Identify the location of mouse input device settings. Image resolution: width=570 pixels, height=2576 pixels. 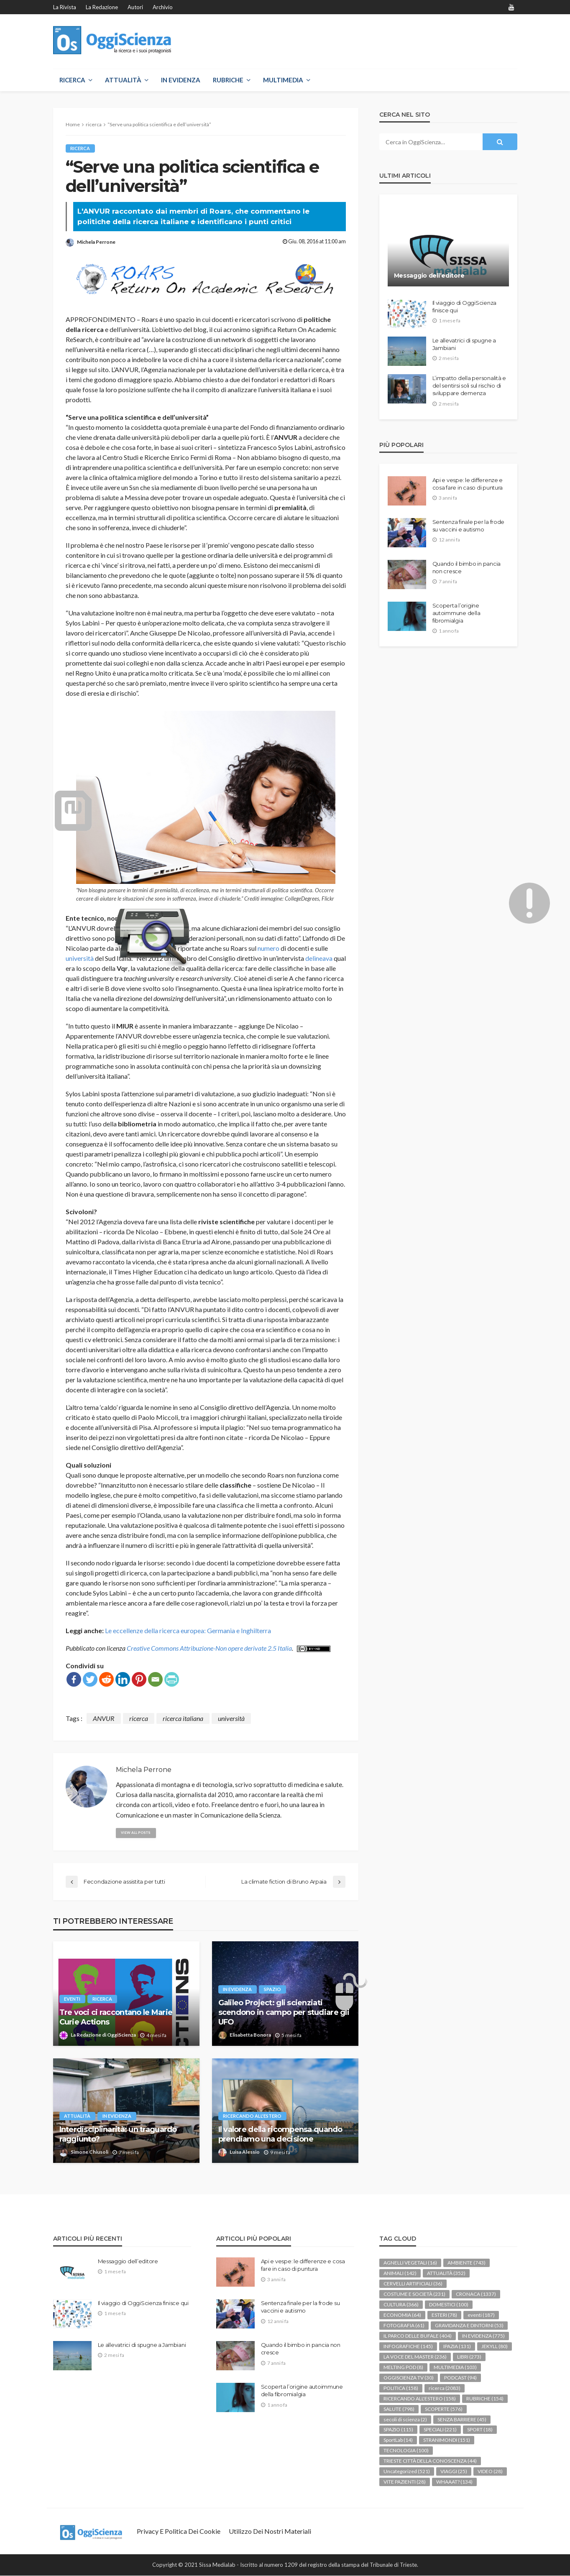
(348, 1993).